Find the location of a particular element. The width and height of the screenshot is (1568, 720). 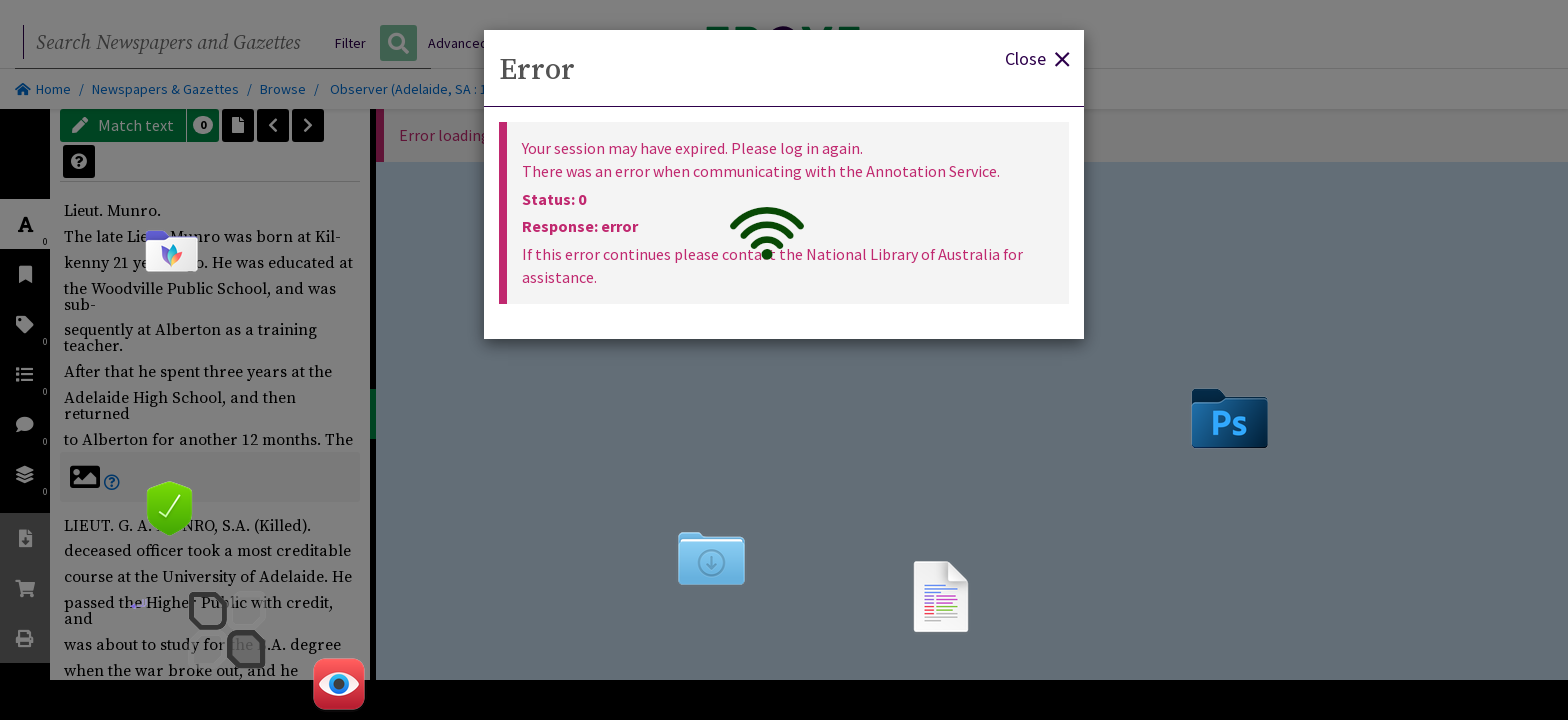

indicates wireless network connection status is located at coordinates (767, 232).